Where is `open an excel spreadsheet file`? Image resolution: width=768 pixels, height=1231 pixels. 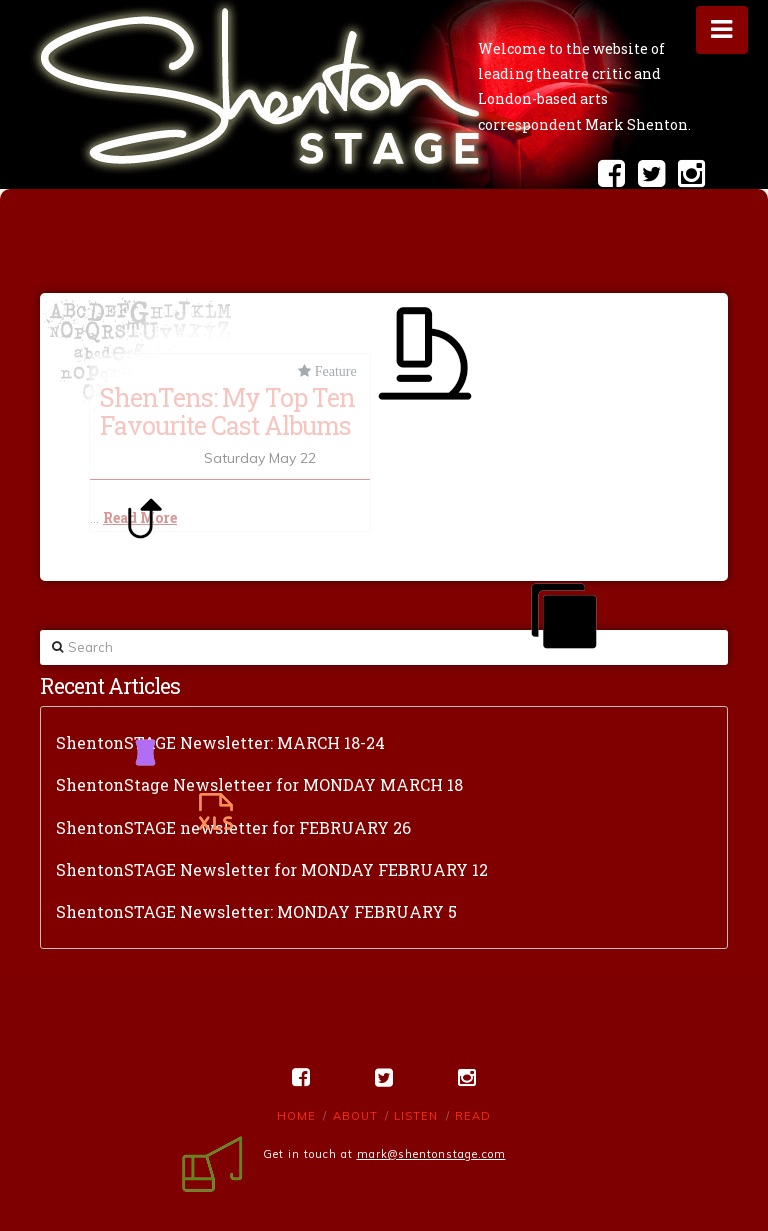 open an excel spreadsheet file is located at coordinates (216, 813).